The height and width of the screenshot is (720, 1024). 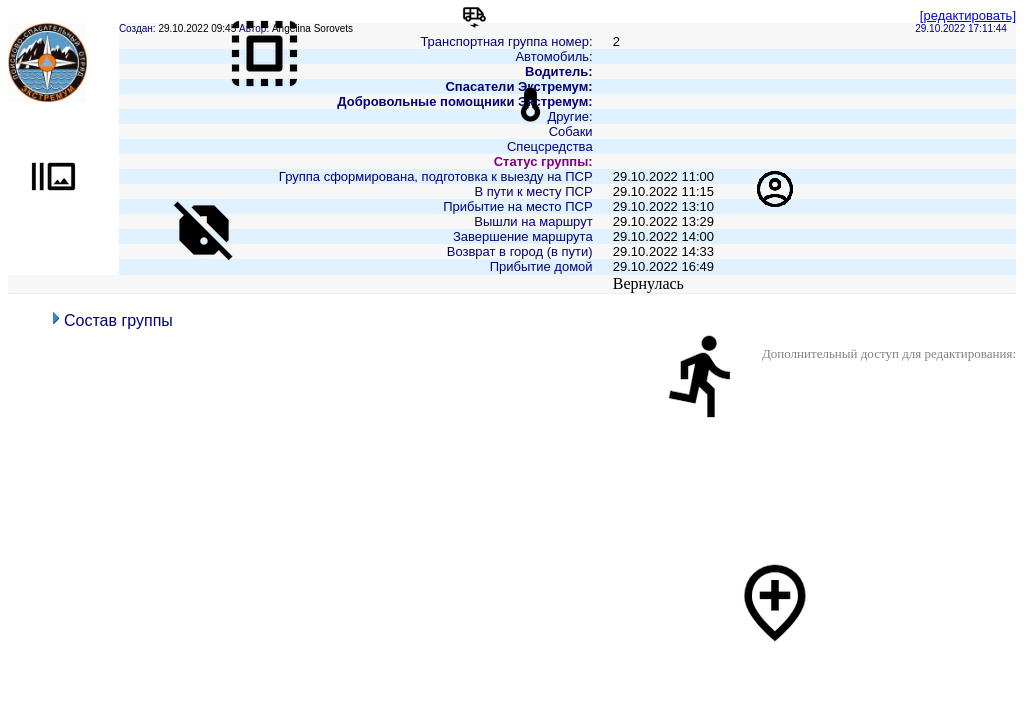 What do you see at coordinates (775, 189) in the screenshot?
I see `access your profile or account settings` at bounding box center [775, 189].